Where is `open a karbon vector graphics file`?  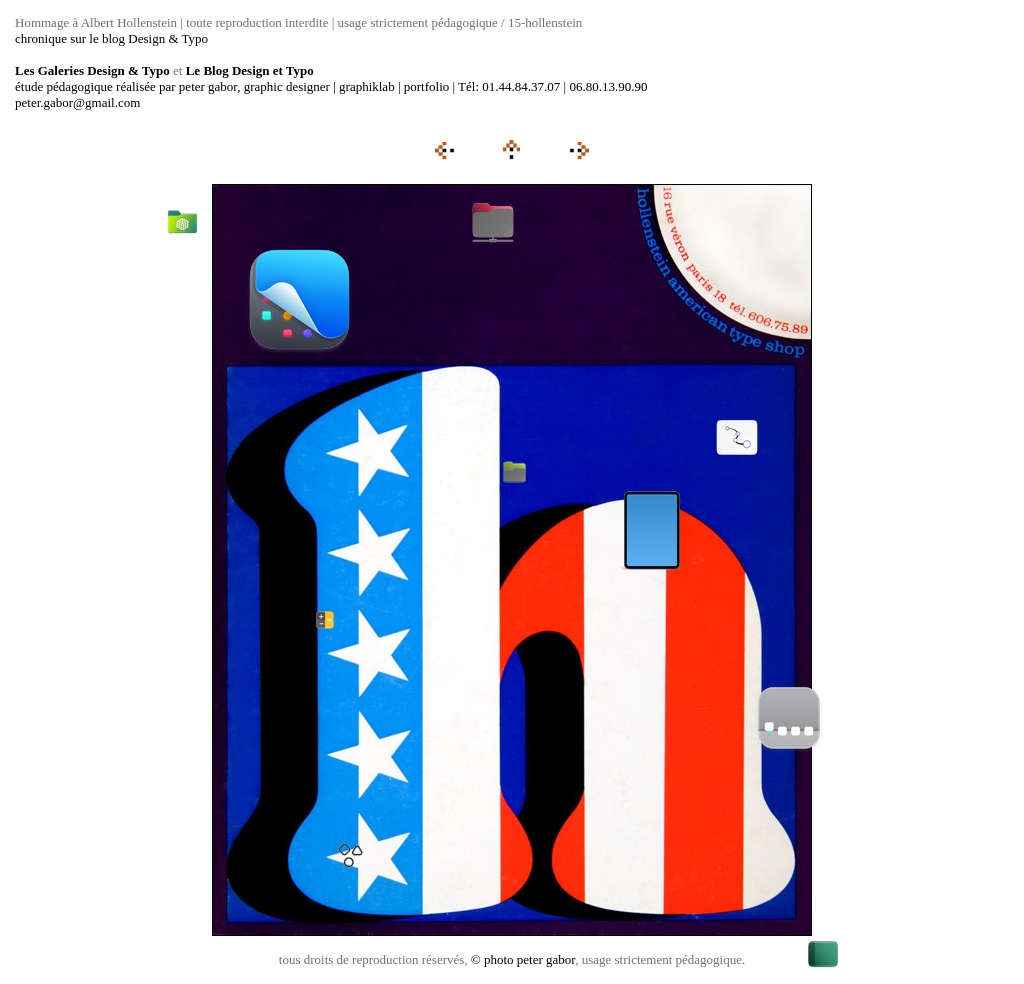 open a karbon vector graphics file is located at coordinates (737, 436).